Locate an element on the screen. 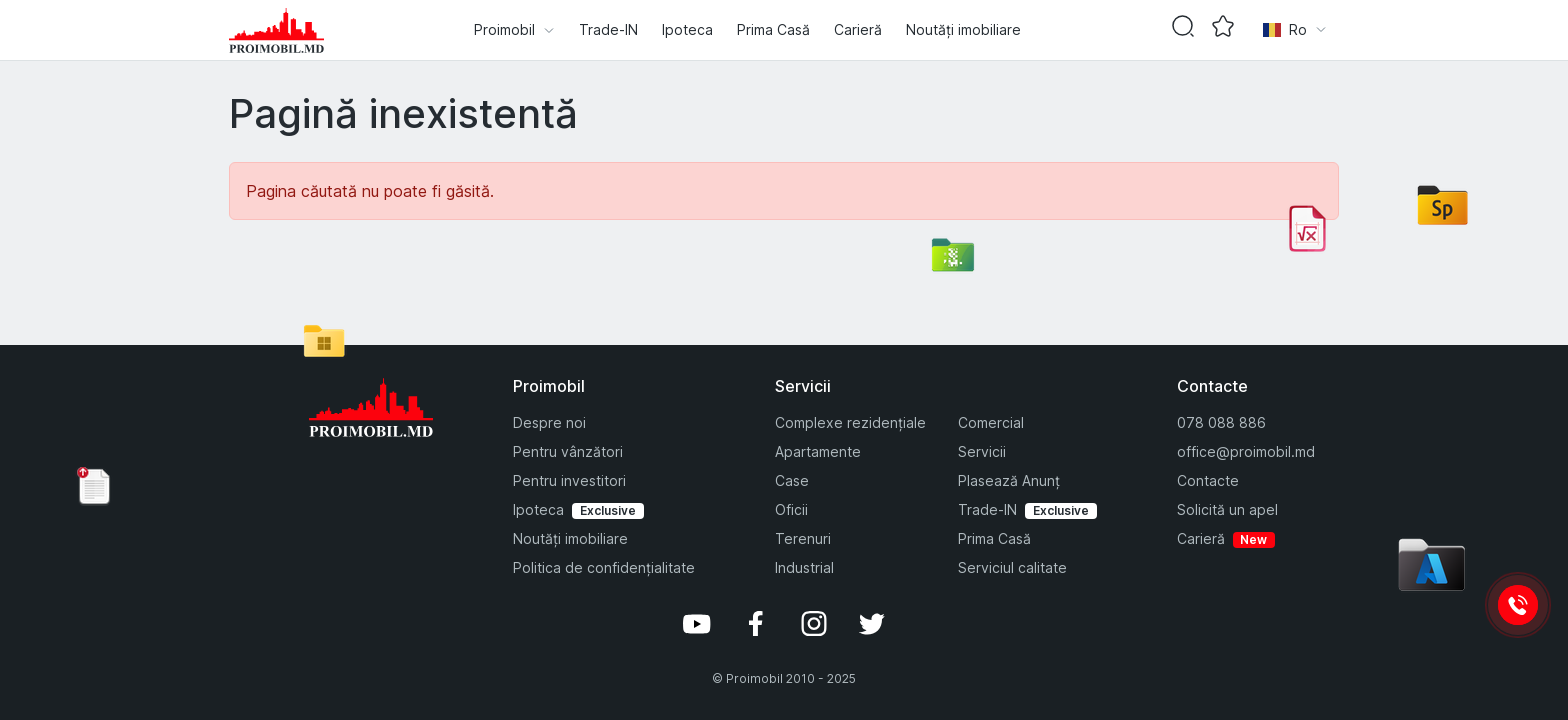  open folder containing adobe spark projects is located at coordinates (1442, 206).